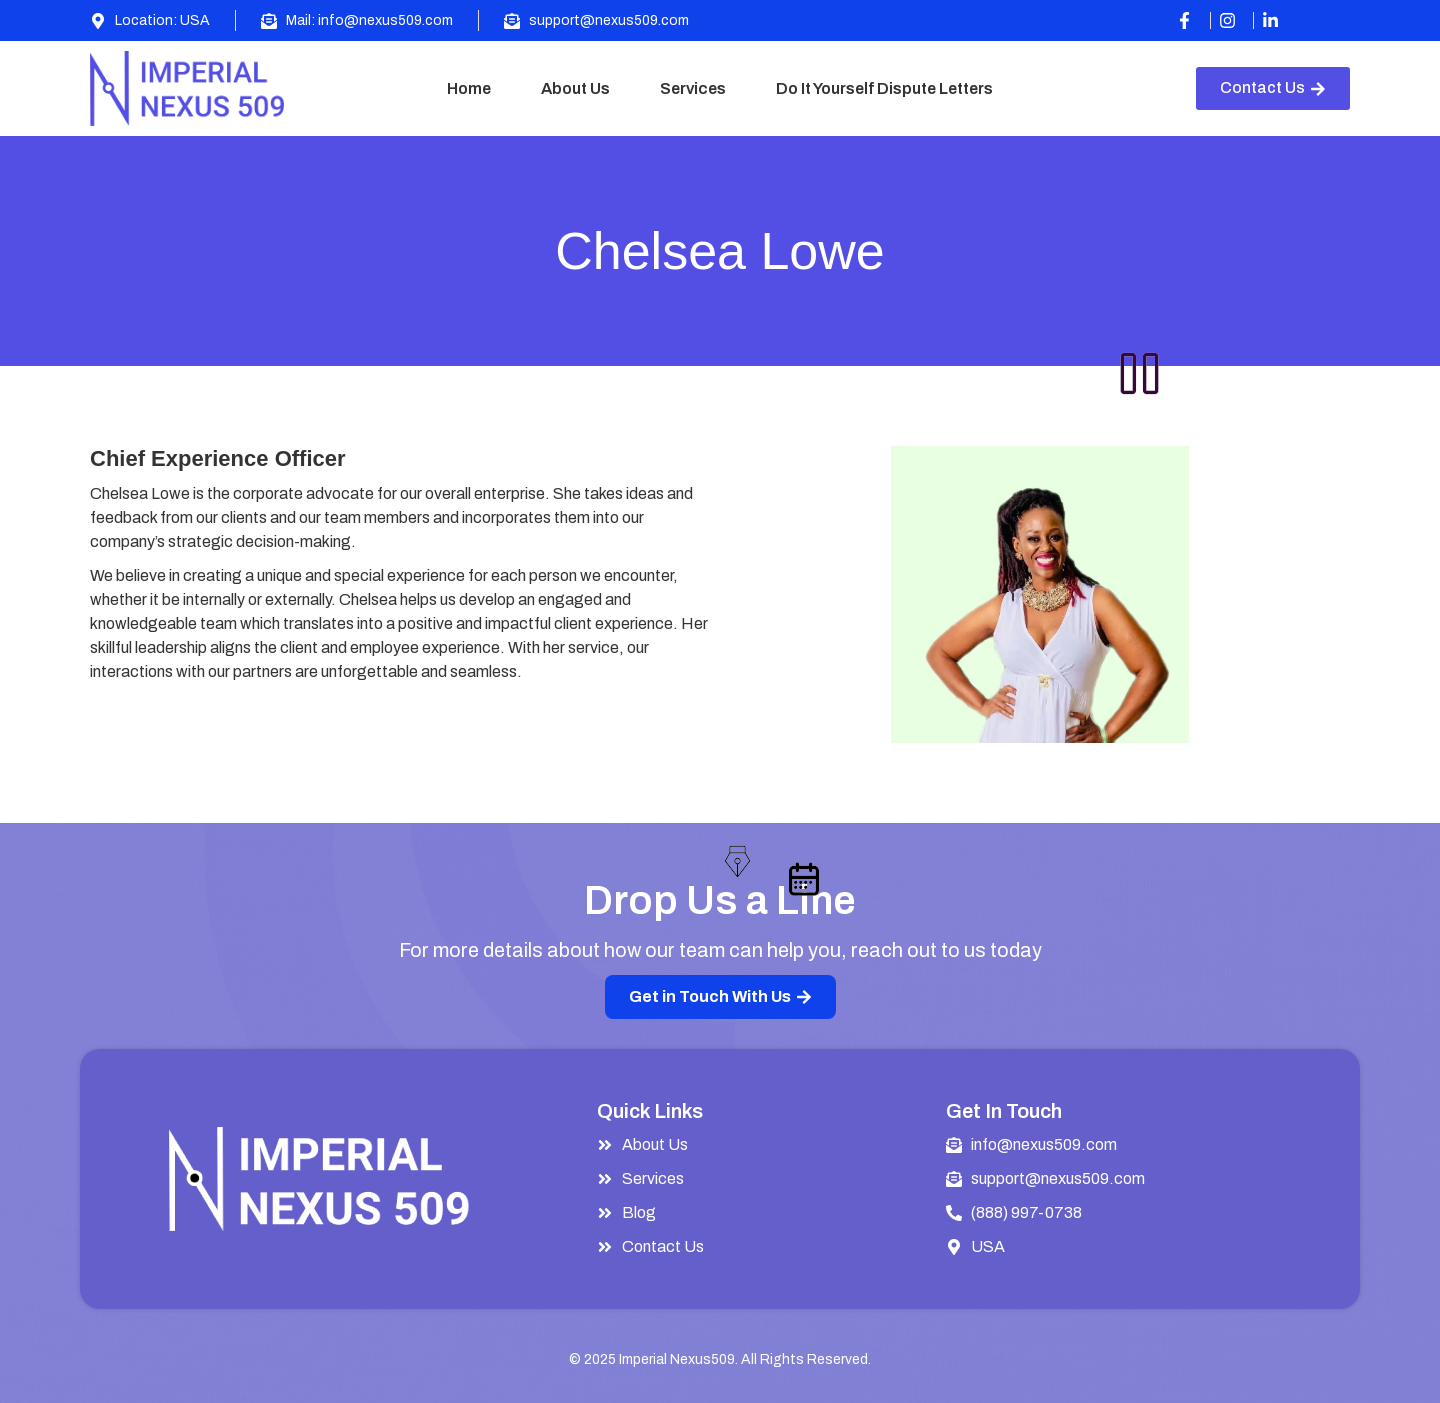 The width and height of the screenshot is (1440, 1403). What do you see at coordinates (804, 879) in the screenshot?
I see `view weekly calendar` at bounding box center [804, 879].